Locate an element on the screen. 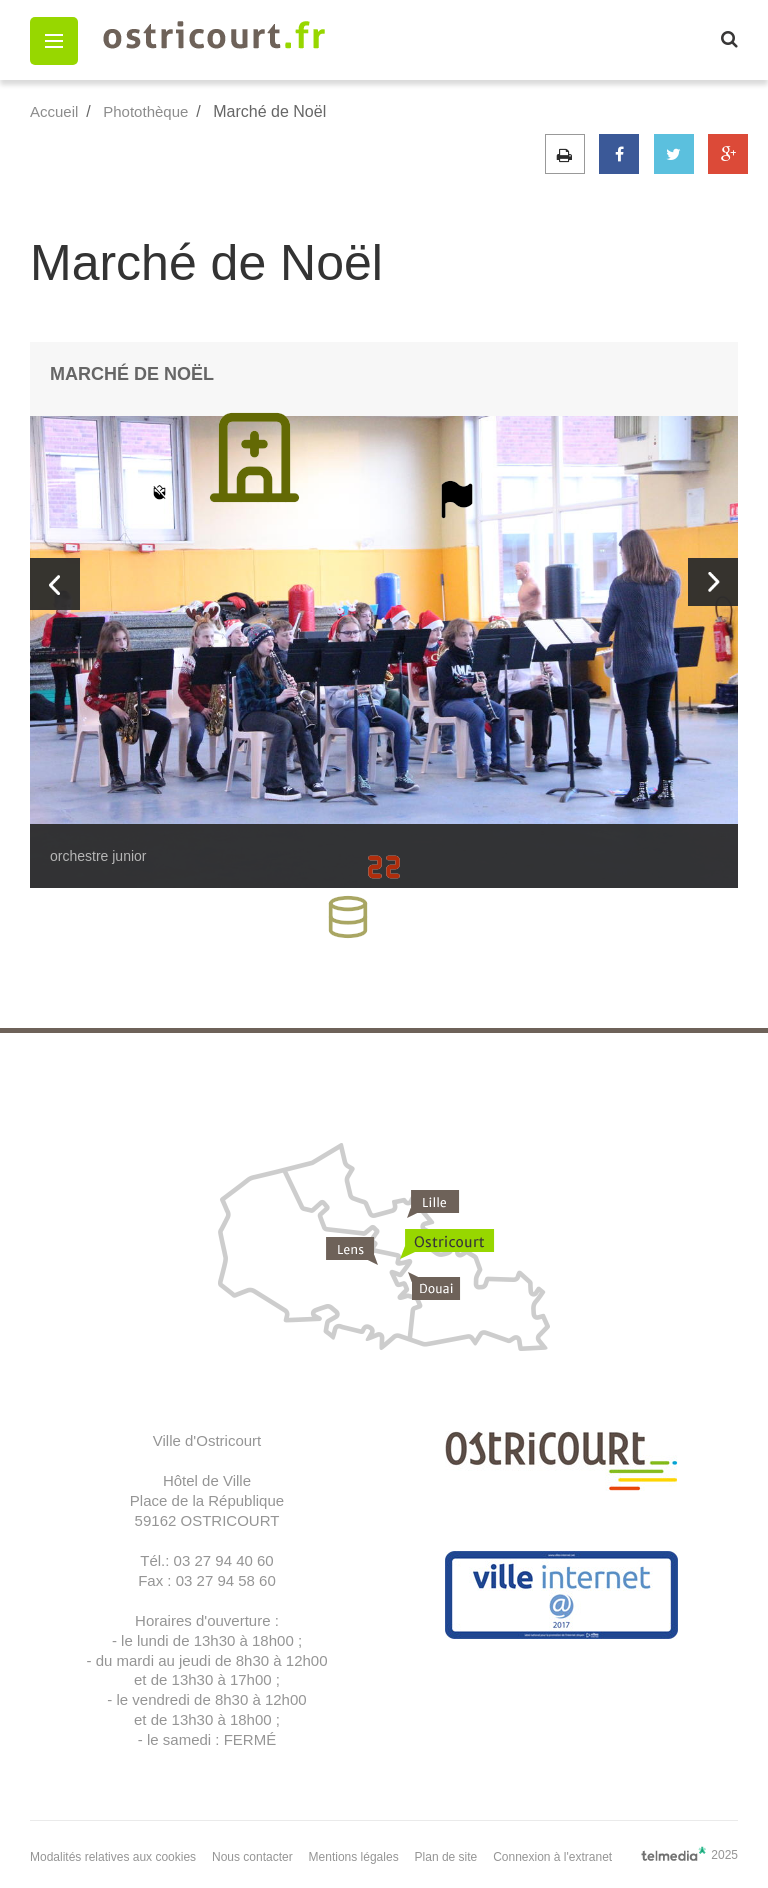  indicates grain-free or no grains is located at coordinates (159, 492).